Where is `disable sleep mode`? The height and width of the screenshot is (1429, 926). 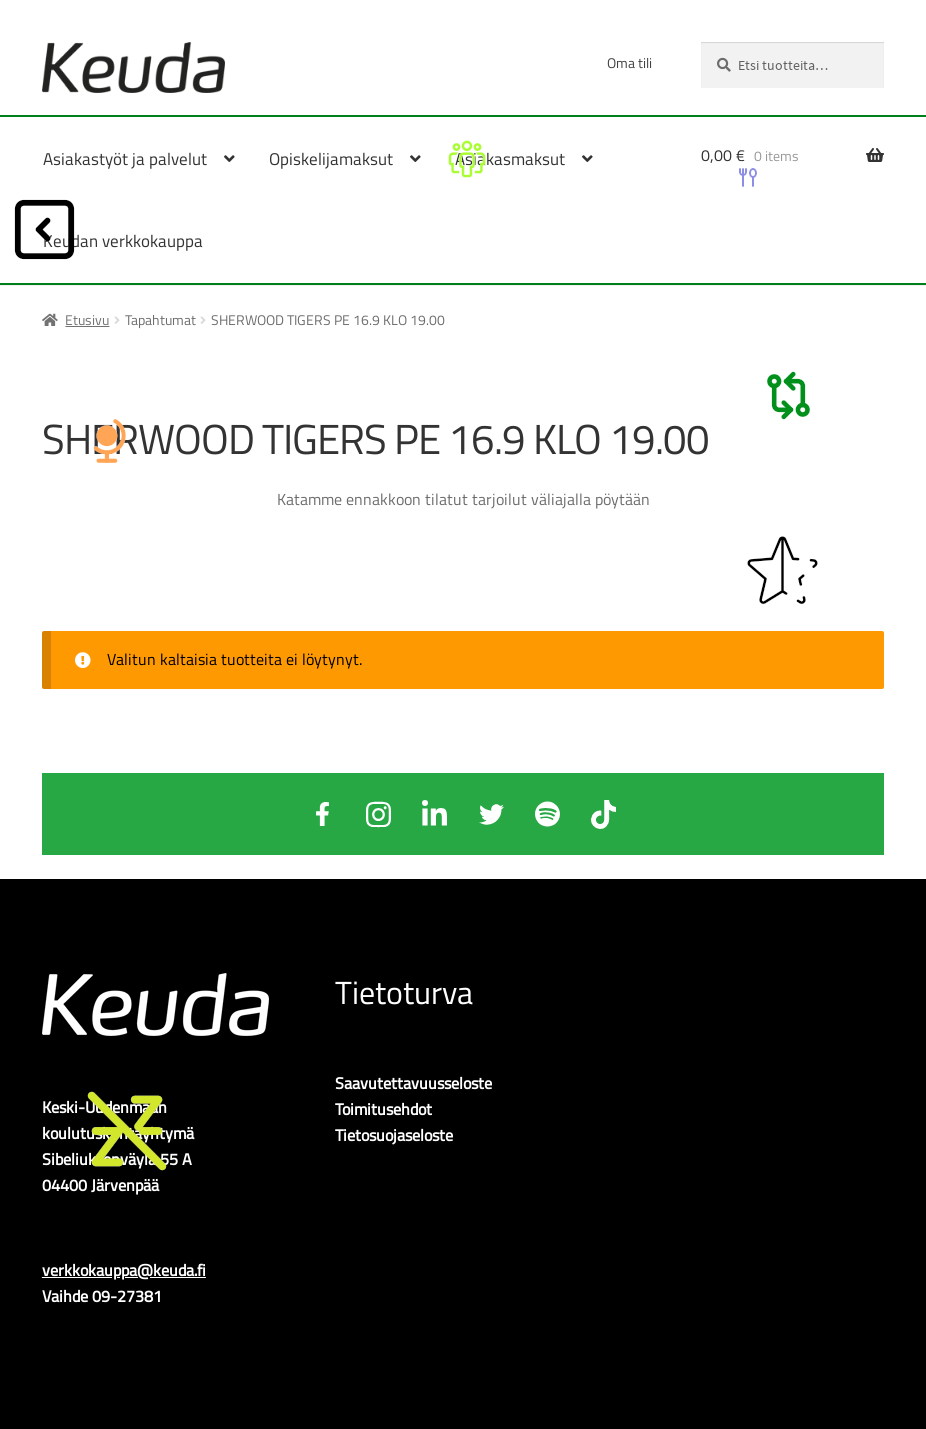
disable sleep mode is located at coordinates (127, 1131).